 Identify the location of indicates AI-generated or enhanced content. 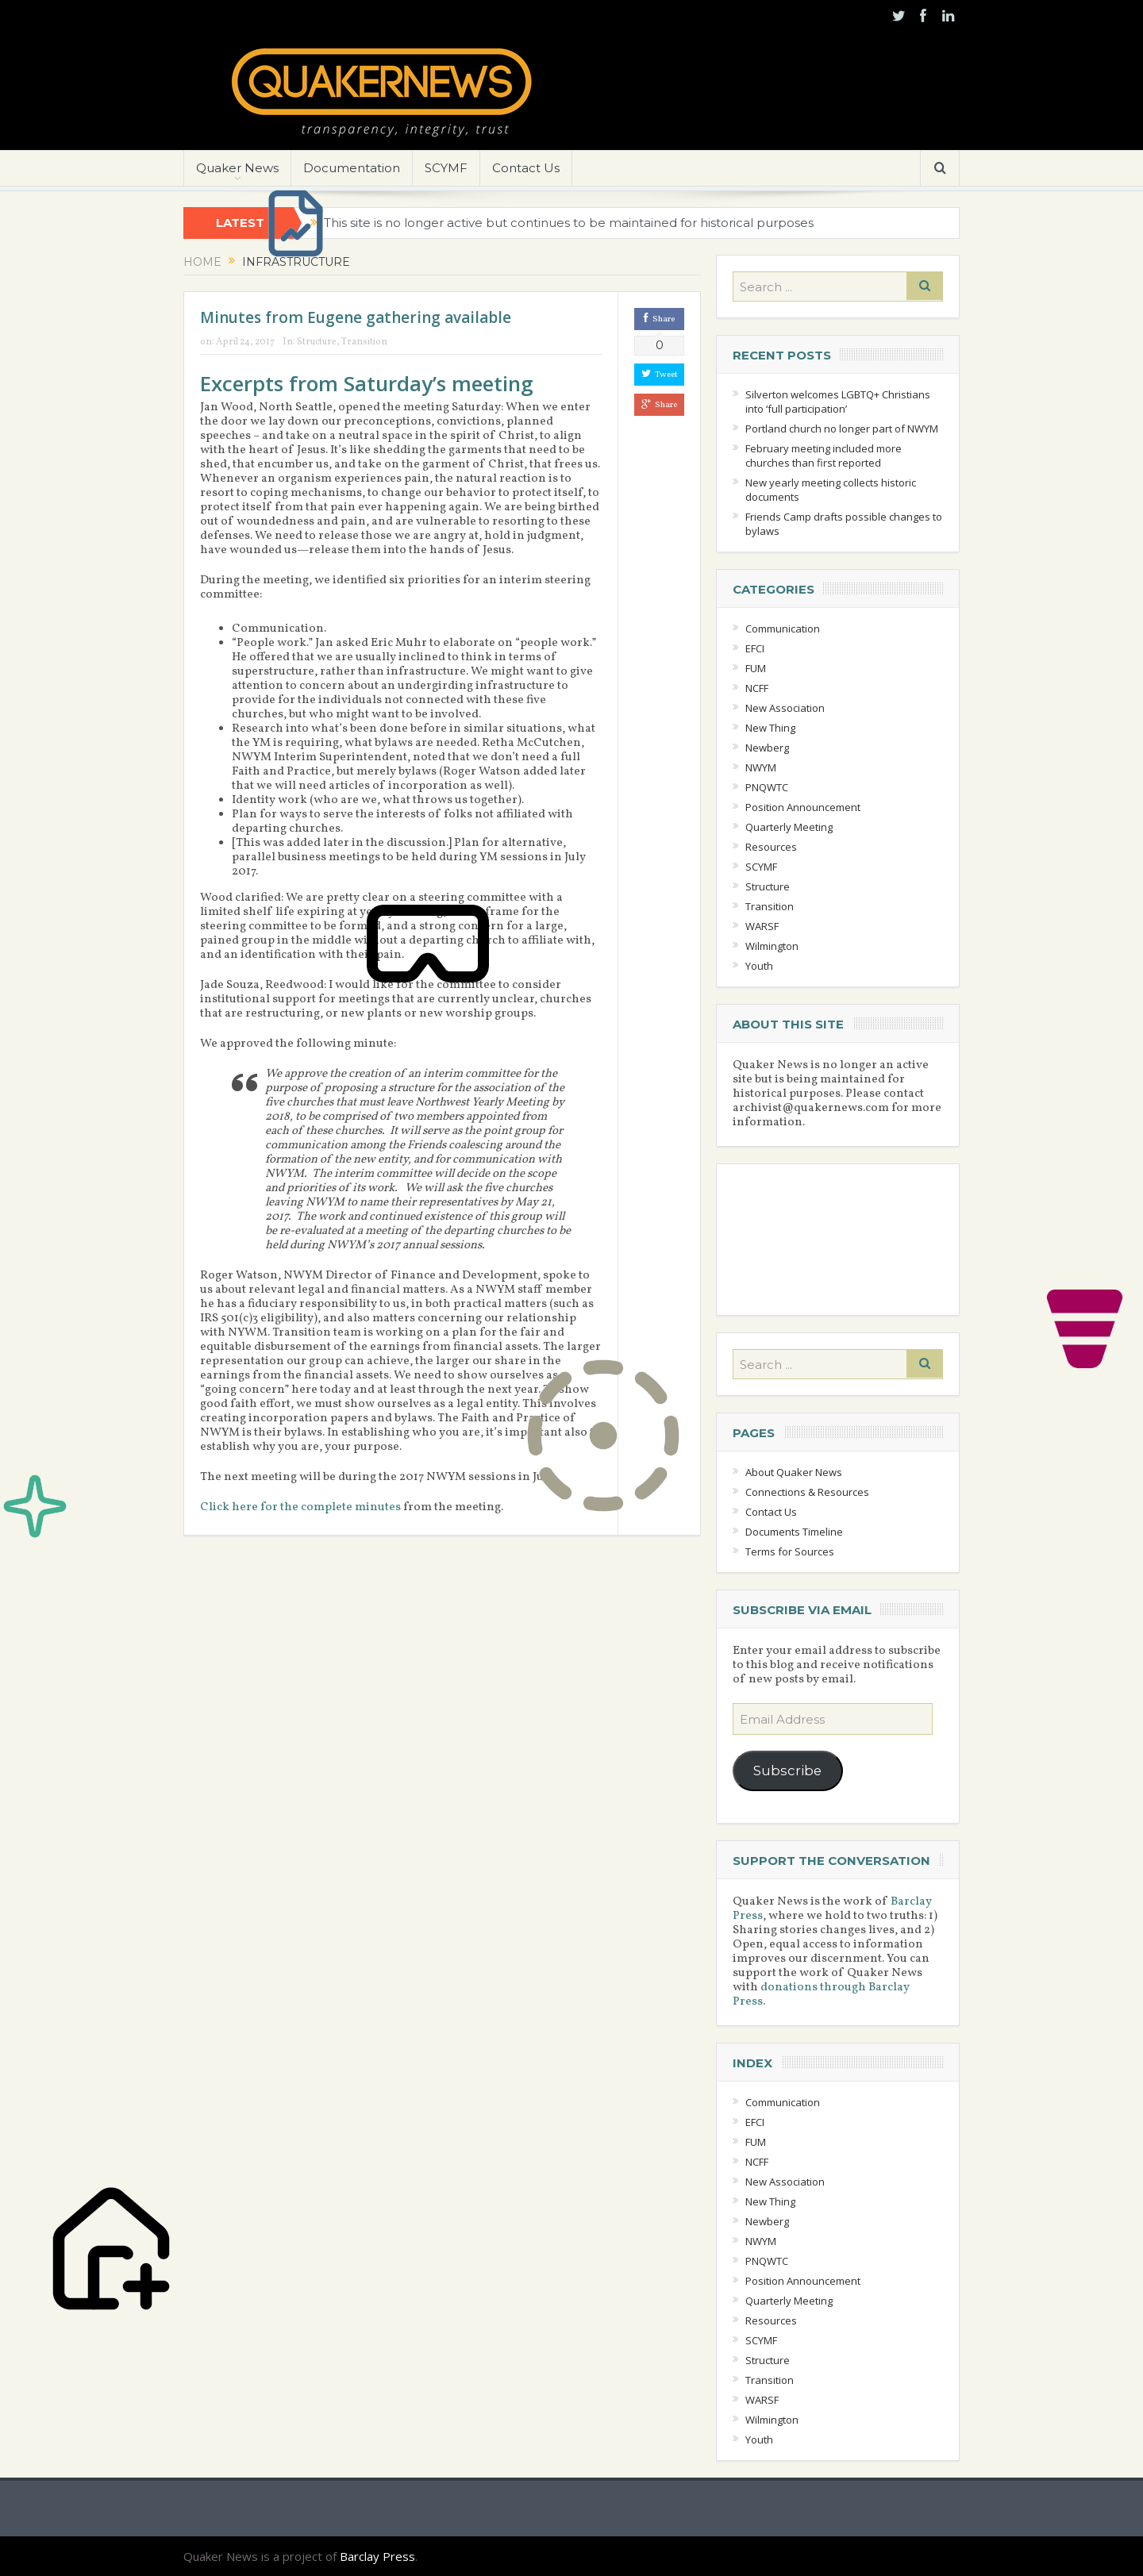
(35, 1506).